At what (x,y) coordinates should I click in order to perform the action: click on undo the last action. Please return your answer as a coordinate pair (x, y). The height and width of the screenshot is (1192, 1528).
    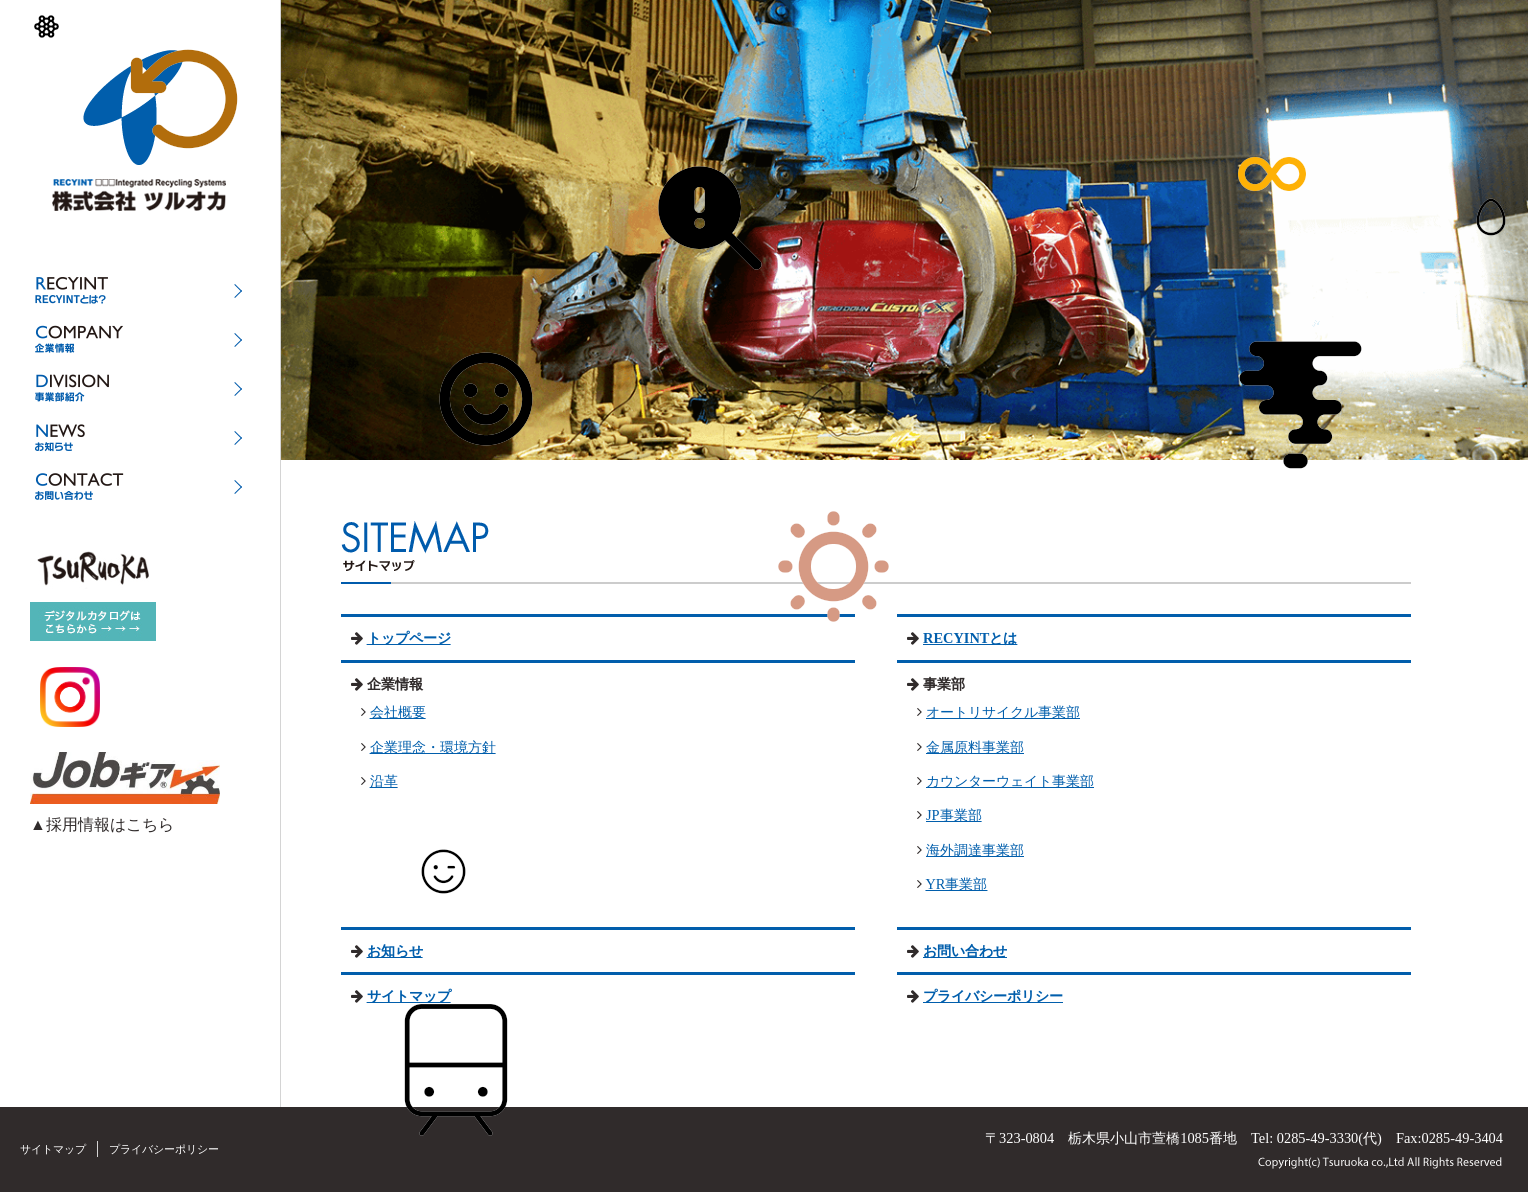
    Looking at the image, I should click on (188, 99).